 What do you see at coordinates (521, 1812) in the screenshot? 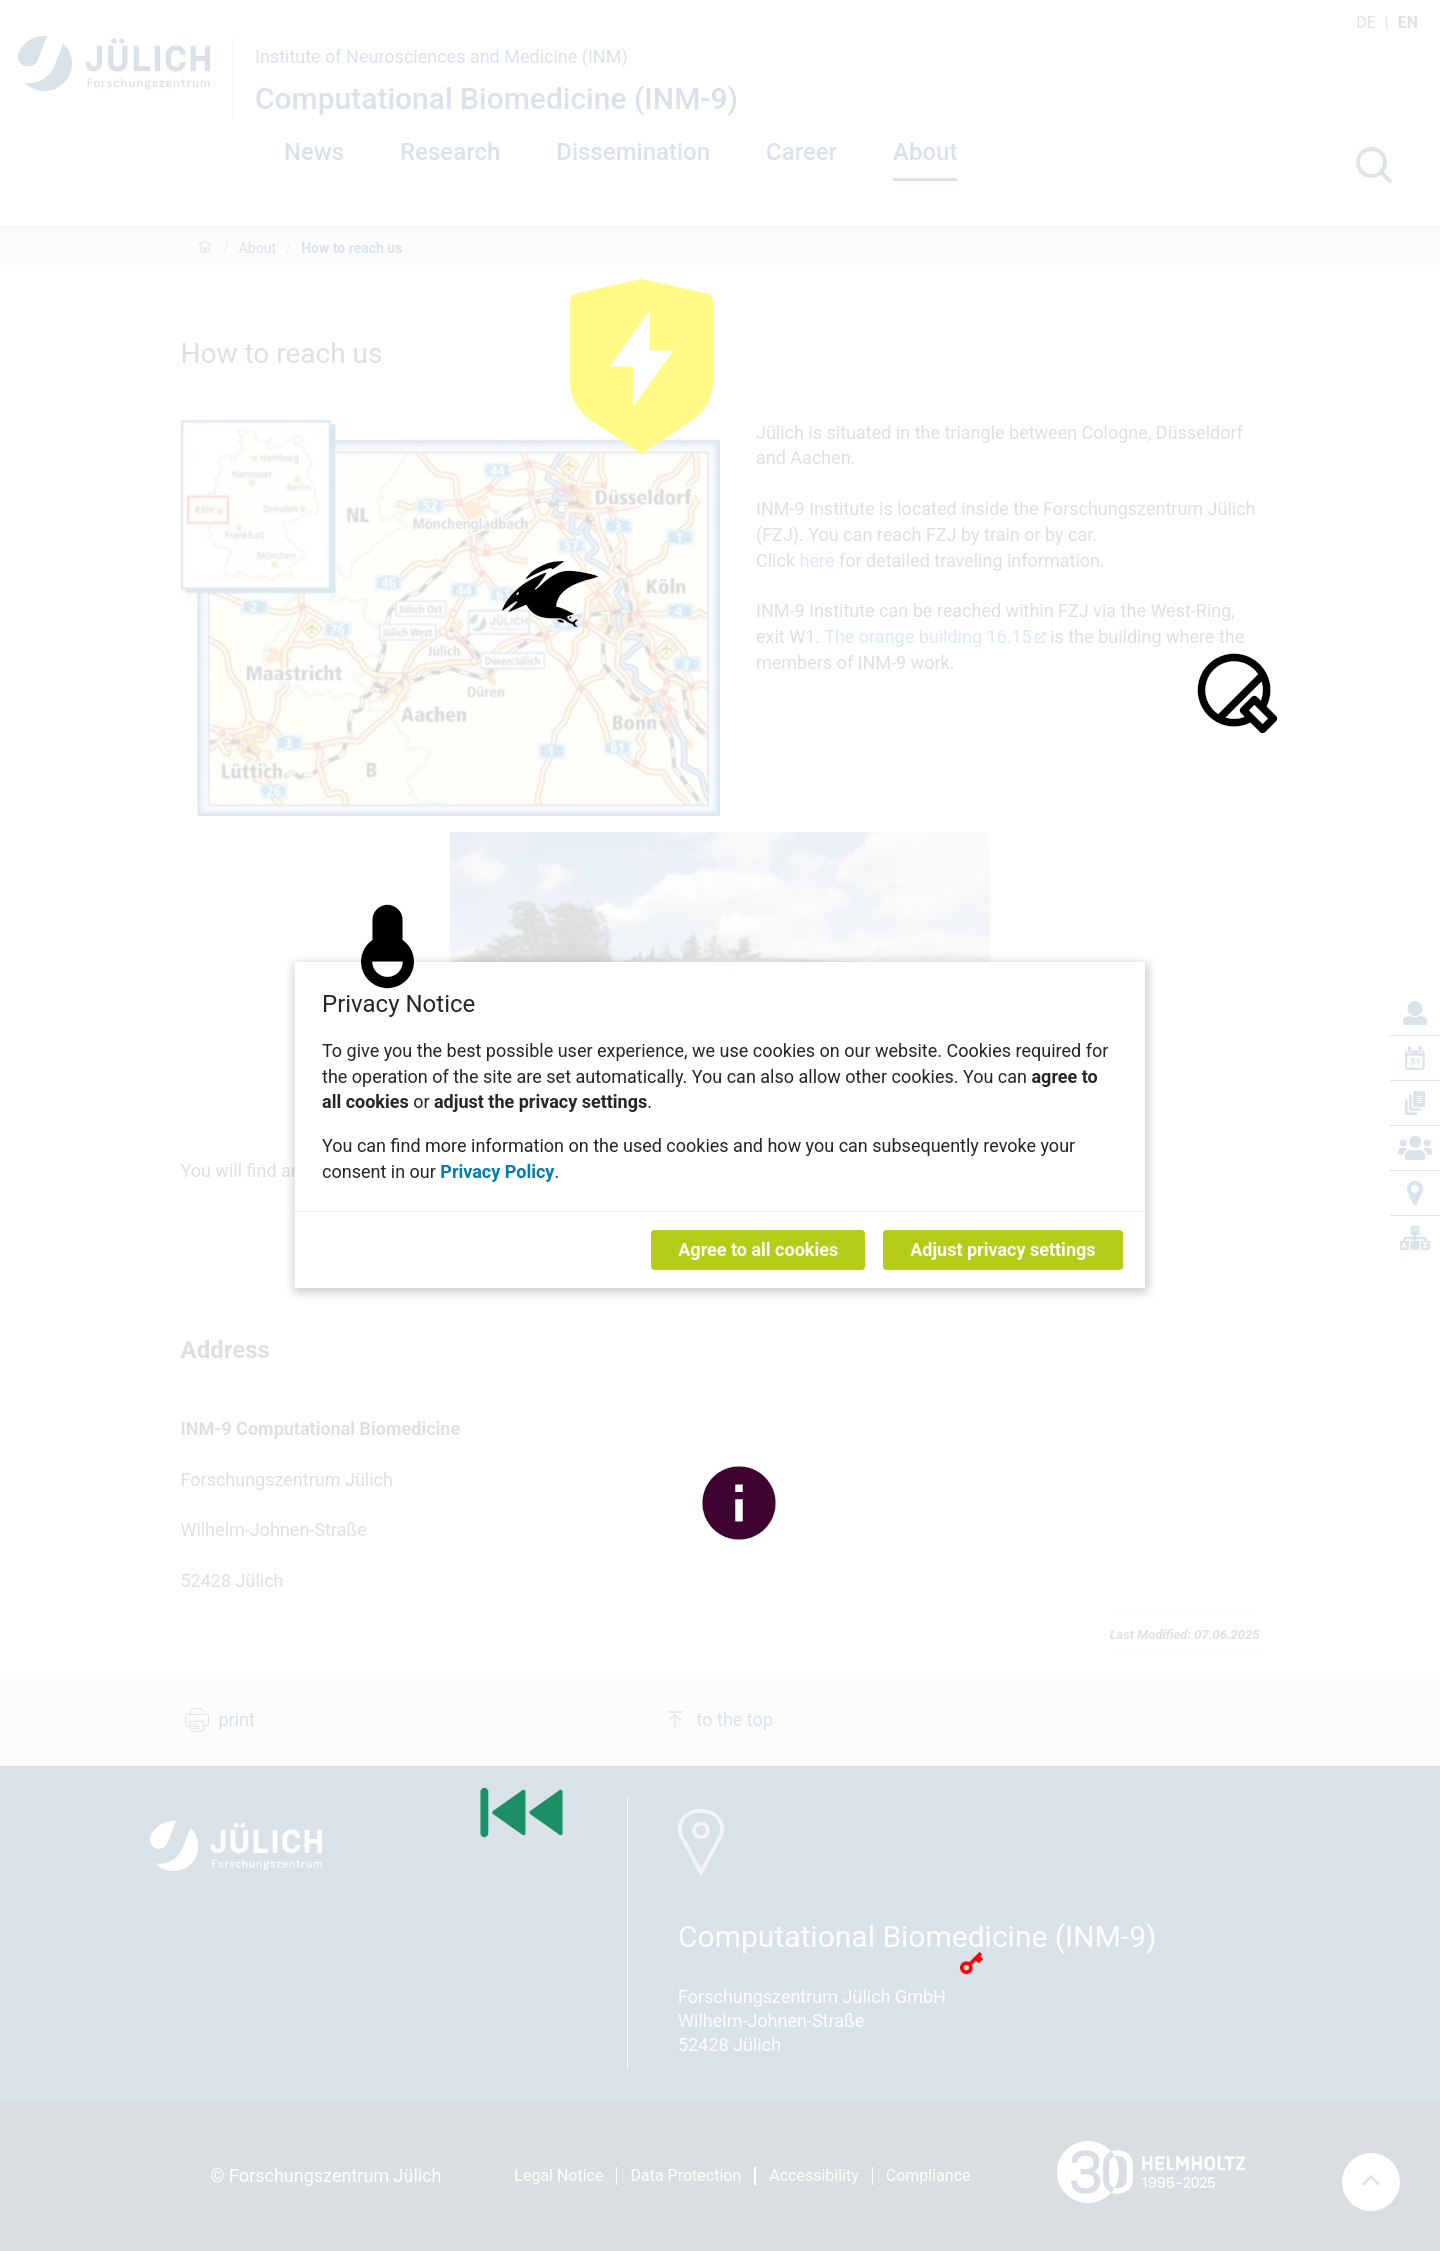
I see `skip to the beginning of the track` at bounding box center [521, 1812].